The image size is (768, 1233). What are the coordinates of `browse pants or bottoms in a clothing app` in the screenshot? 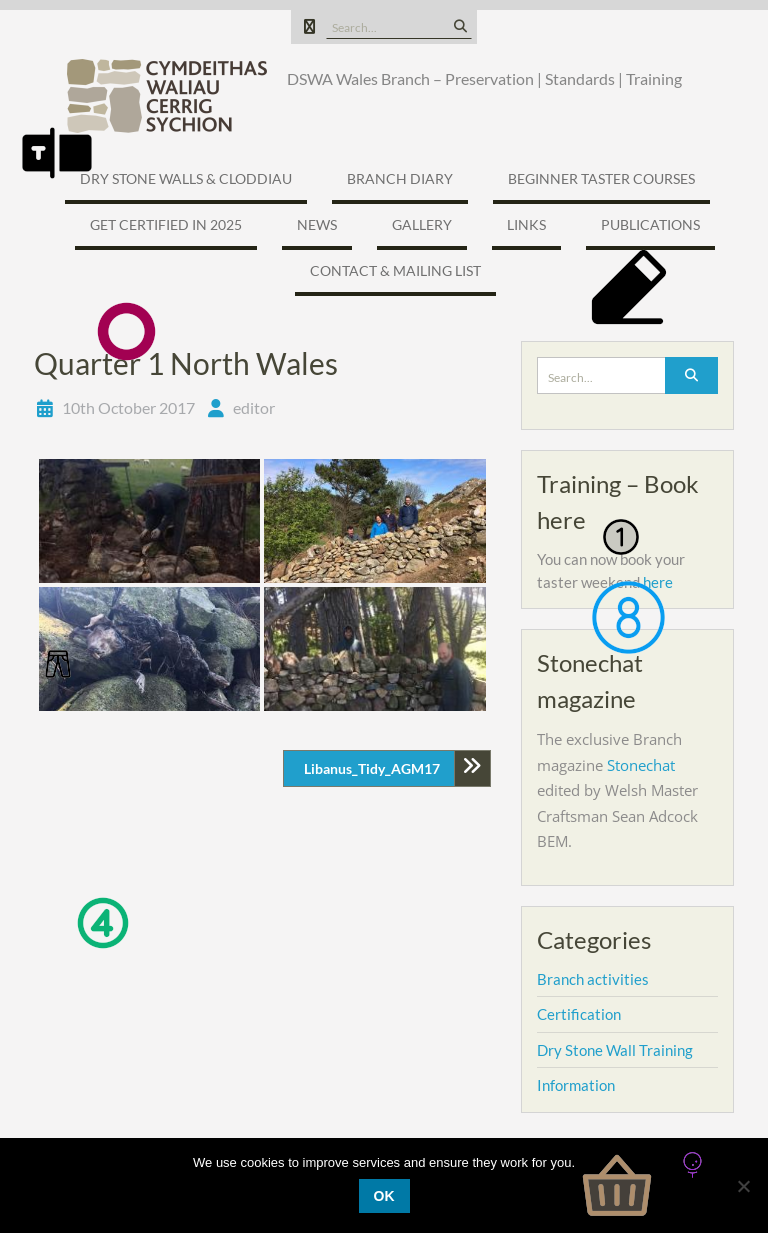 It's located at (58, 664).